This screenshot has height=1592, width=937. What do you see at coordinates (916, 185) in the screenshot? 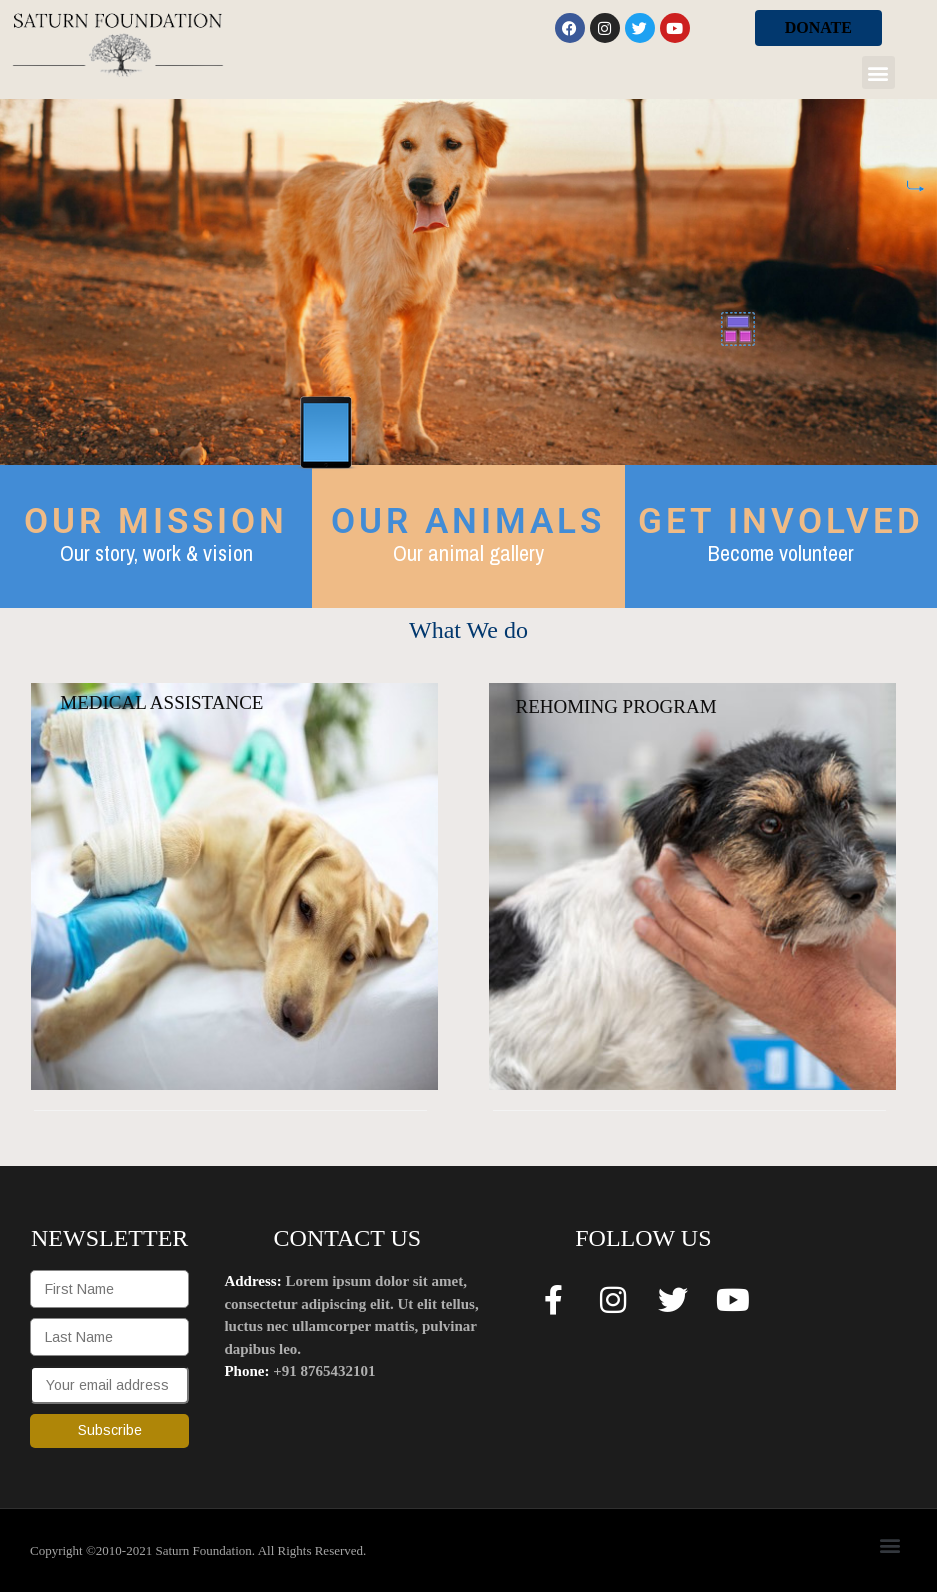
I see `forward an email to another recipient` at bounding box center [916, 185].